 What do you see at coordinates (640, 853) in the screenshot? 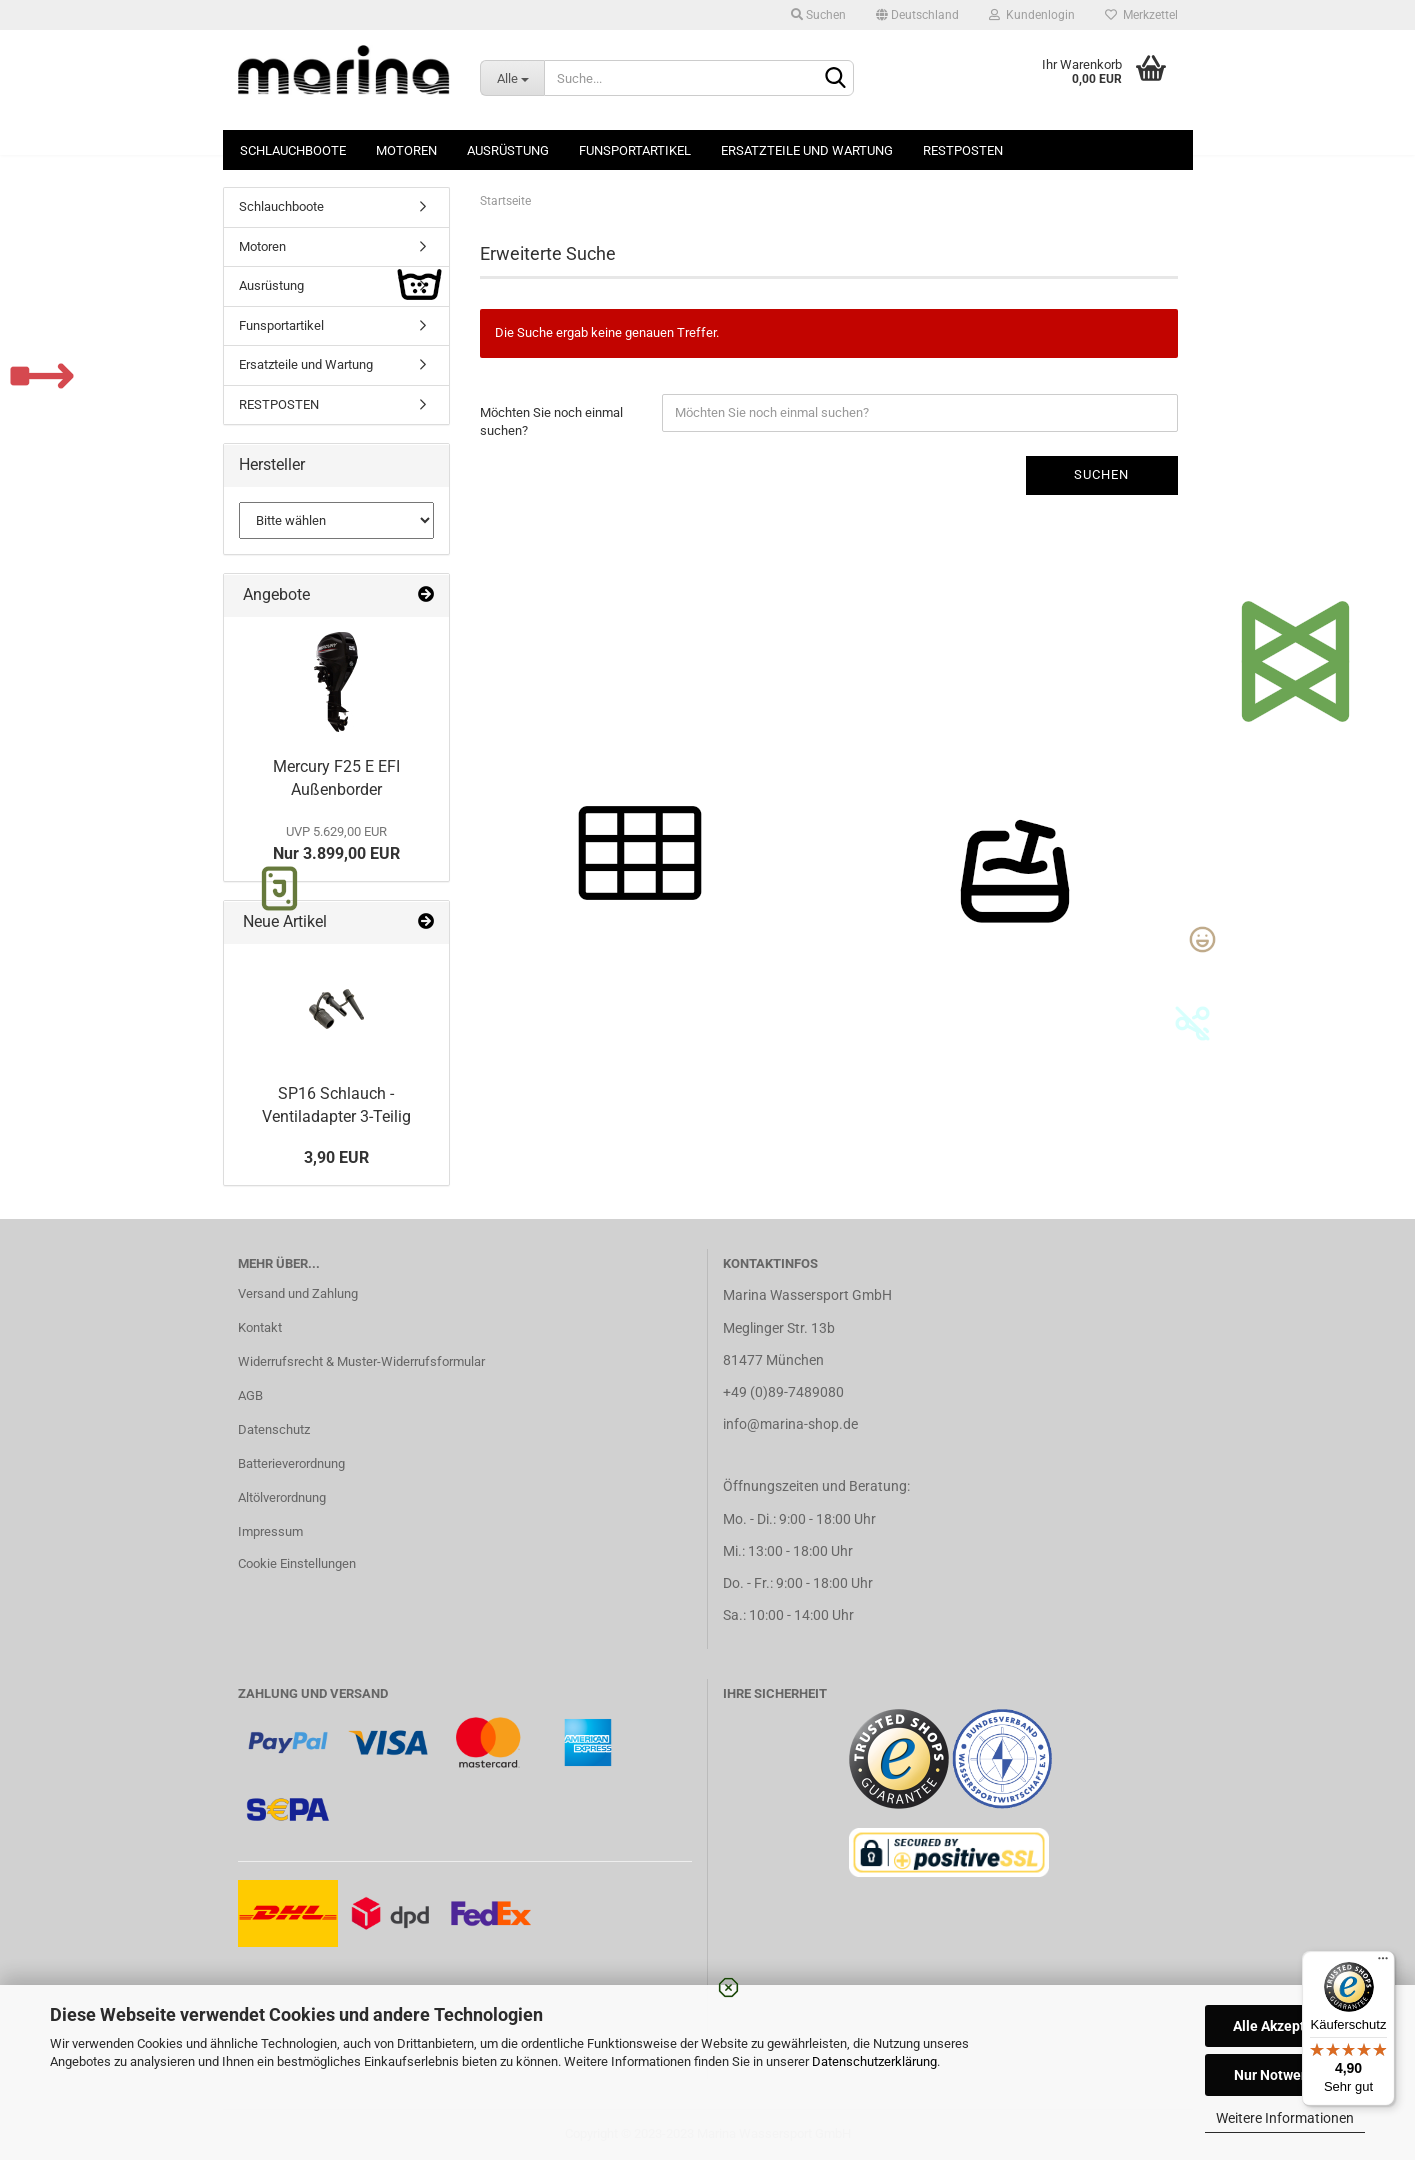
I see `view all apps or menu options` at bounding box center [640, 853].